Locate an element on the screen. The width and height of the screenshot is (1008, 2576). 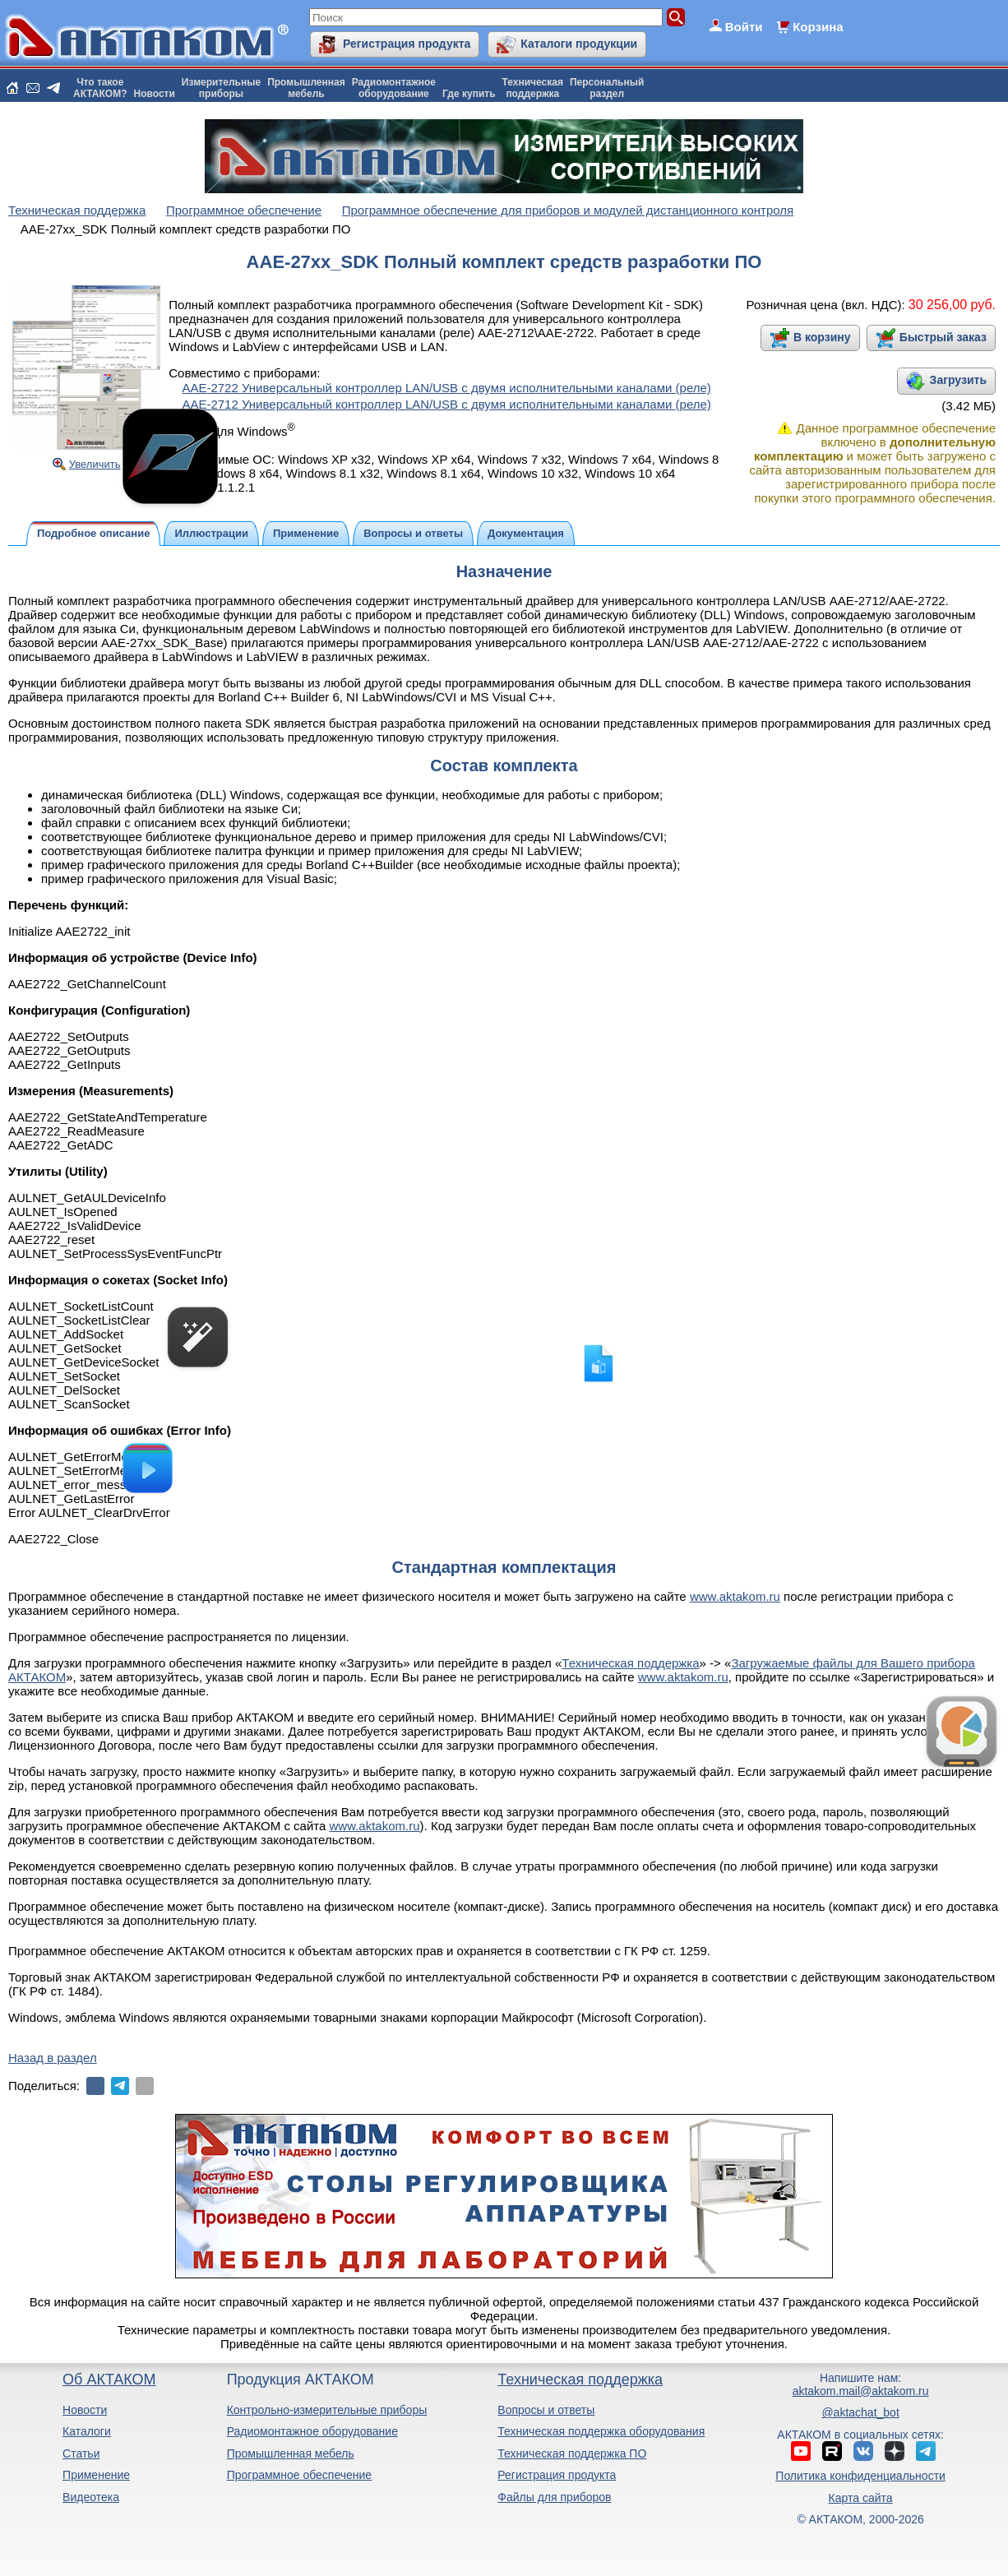
open disk usage analyzer is located at coordinates (961, 1732).